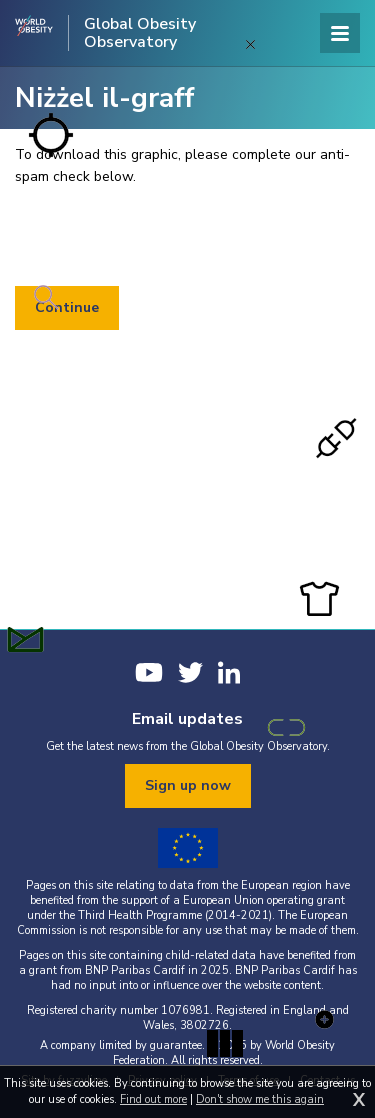  I want to click on unlink or disconnect a linked item, so click(286, 727).